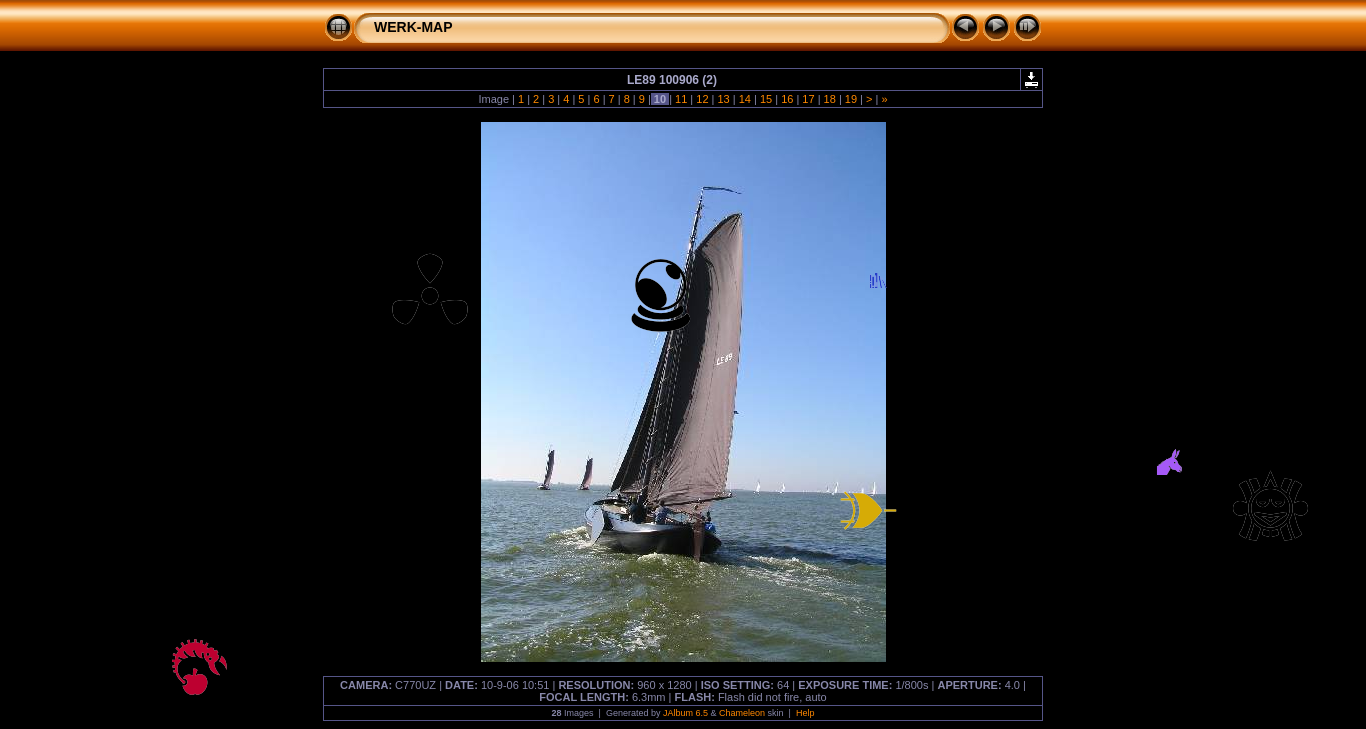  Describe the element at coordinates (1270, 505) in the screenshot. I see `view aztec or mesoamerican themed content` at that location.